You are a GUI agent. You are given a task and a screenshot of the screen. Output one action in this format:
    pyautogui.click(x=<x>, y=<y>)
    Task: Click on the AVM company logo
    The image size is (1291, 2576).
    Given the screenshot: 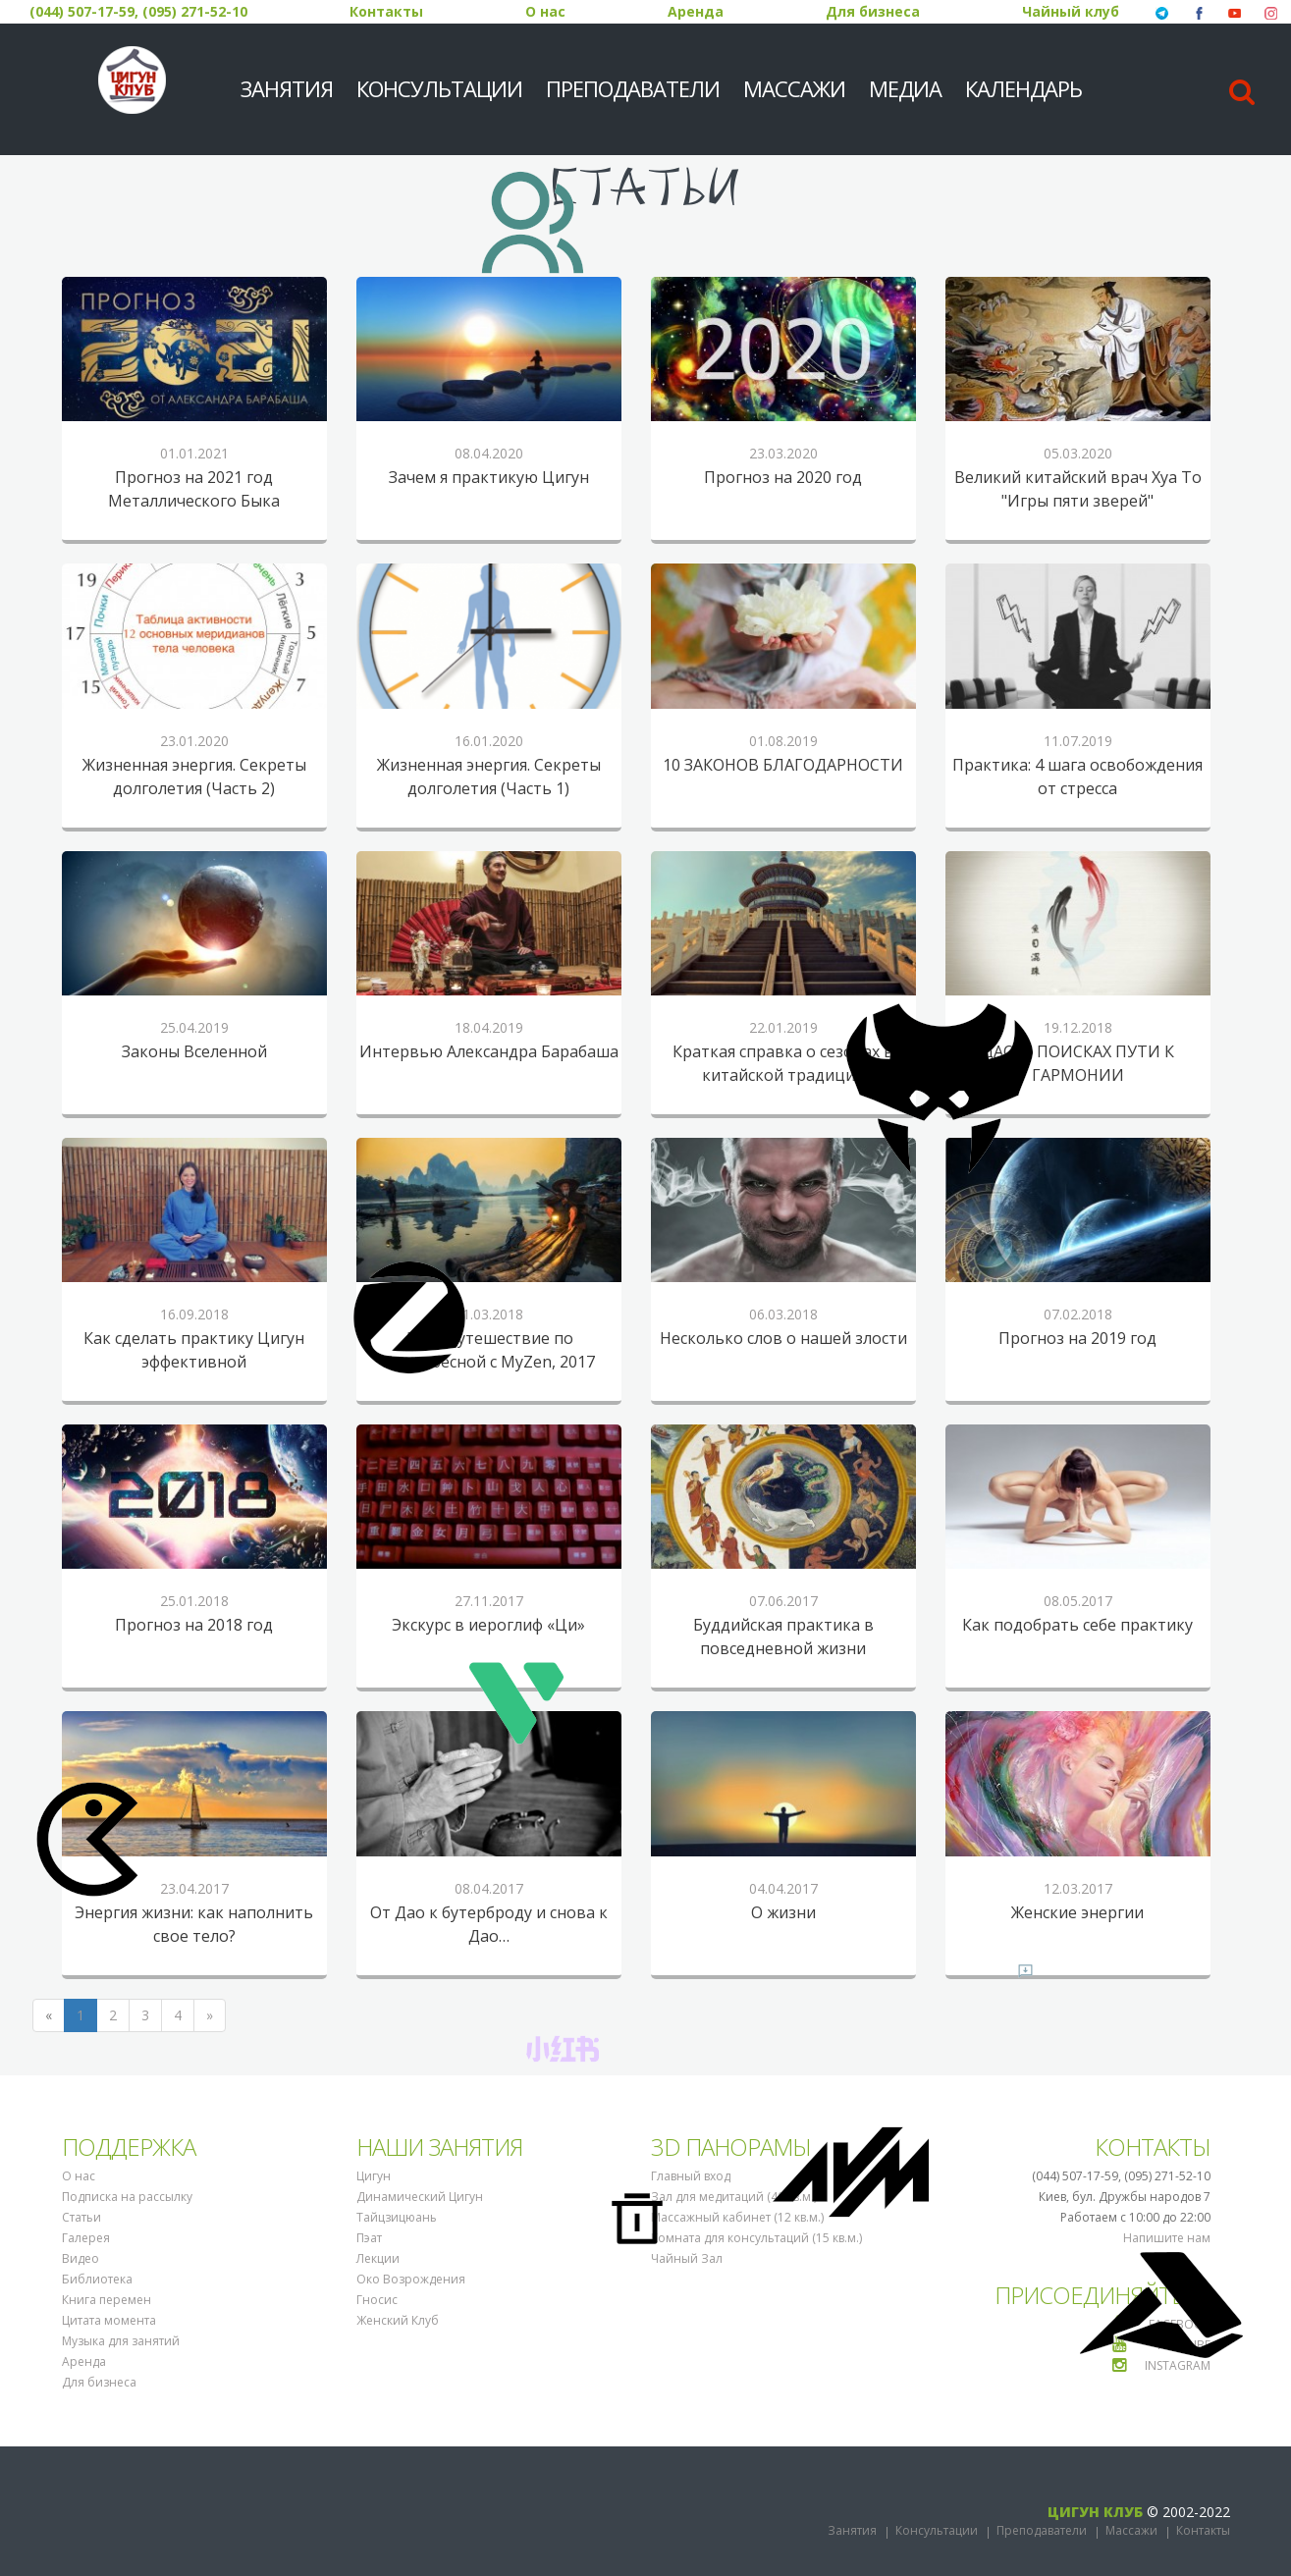 What is the action you would take?
    pyautogui.click(x=850, y=2172)
    